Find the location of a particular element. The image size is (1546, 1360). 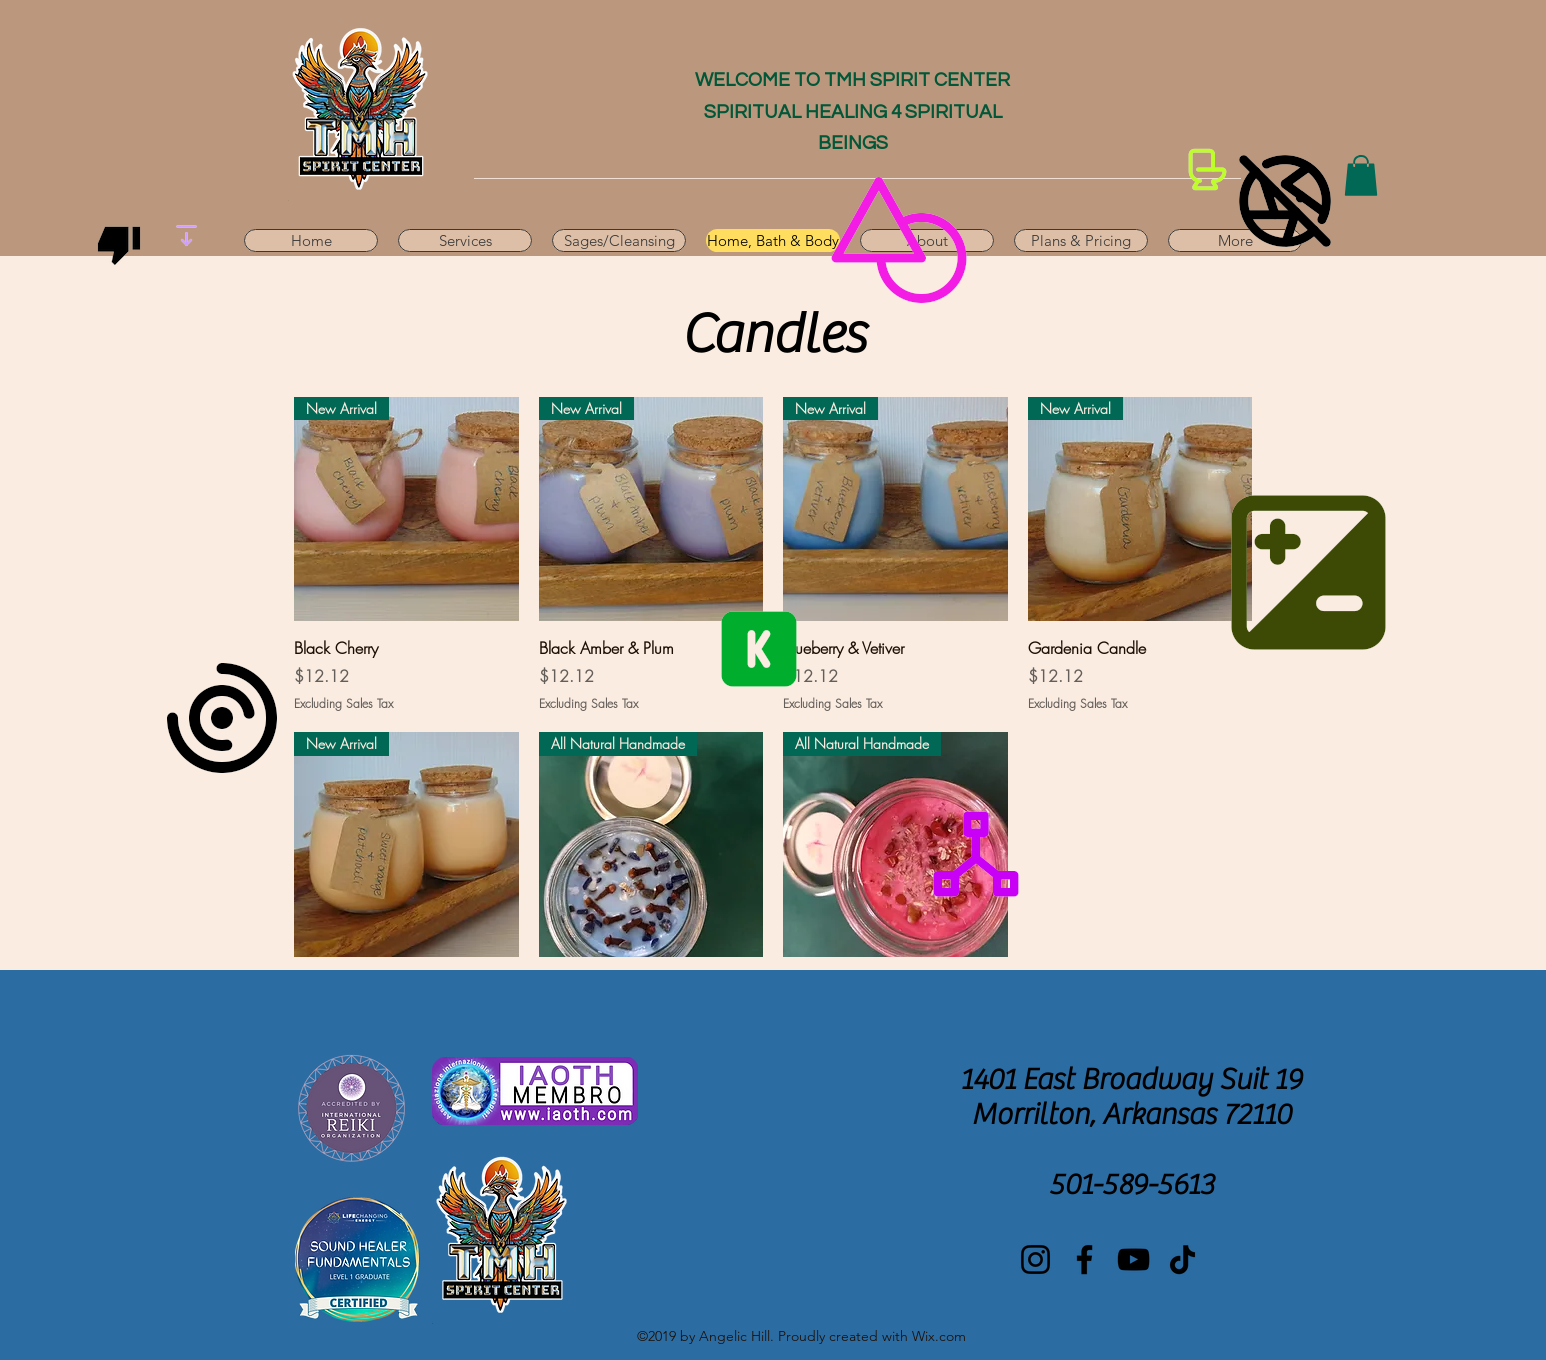

dislike or downvote content is located at coordinates (119, 244).